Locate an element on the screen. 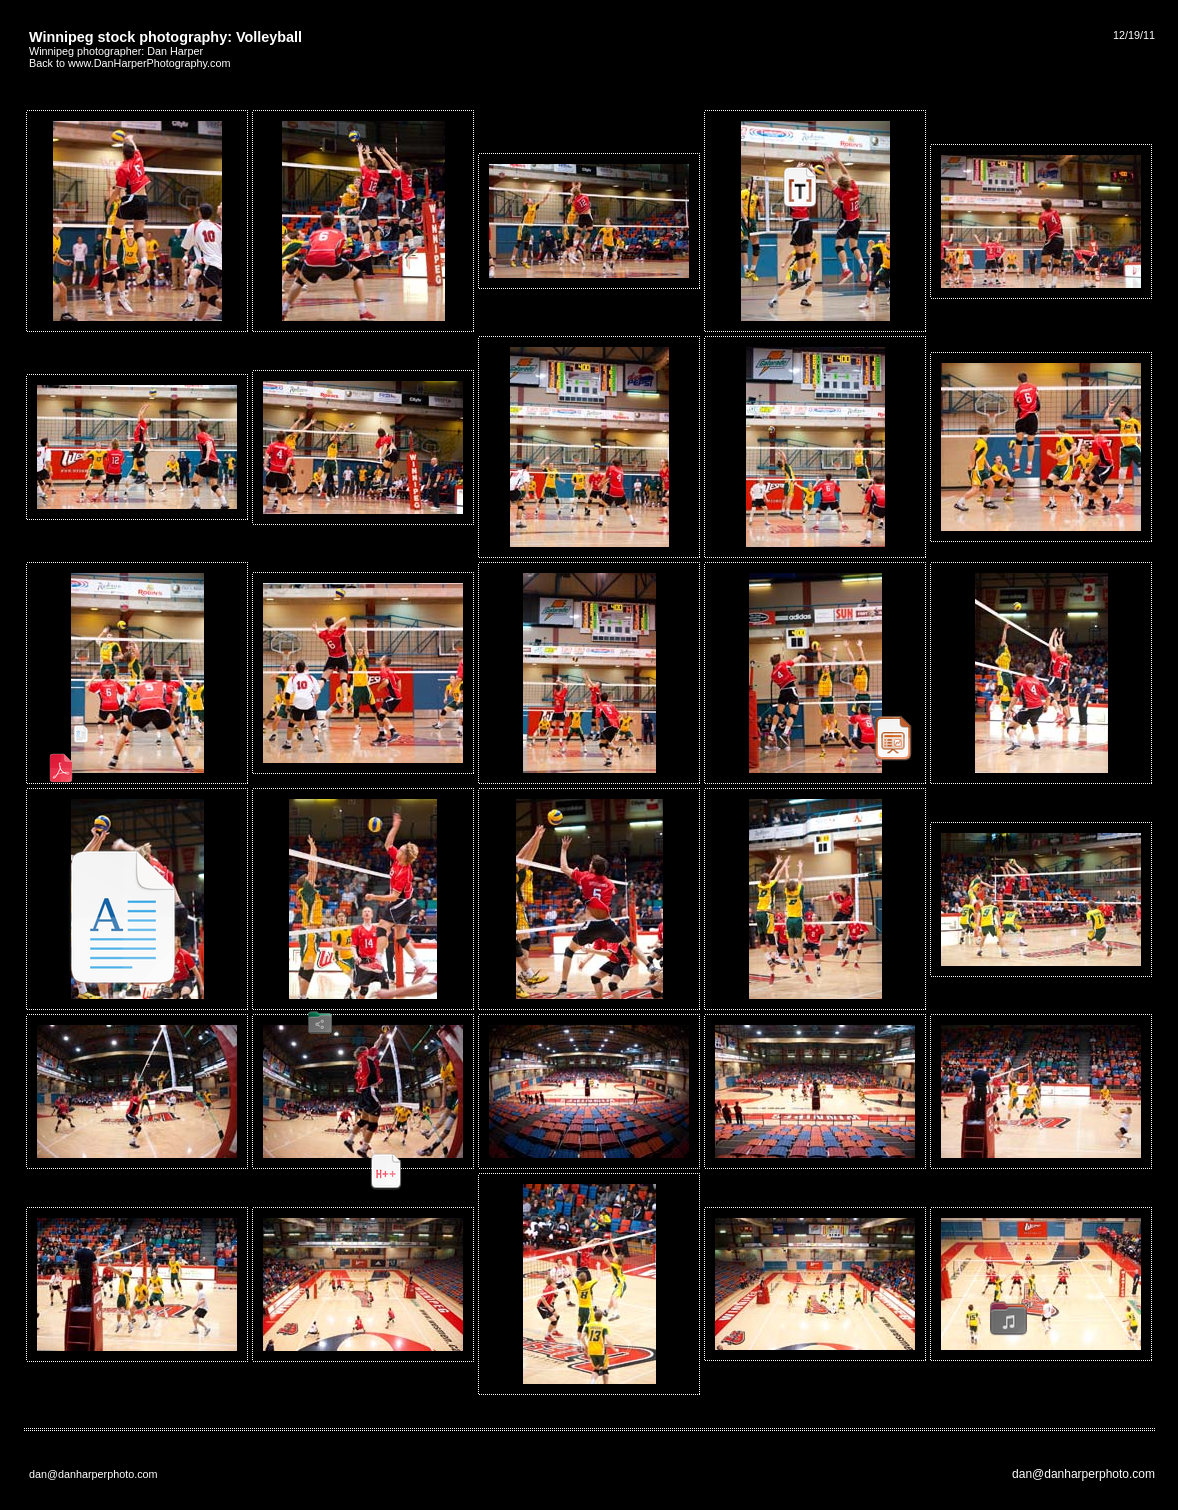  a C++ header file is located at coordinates (386, 1171).